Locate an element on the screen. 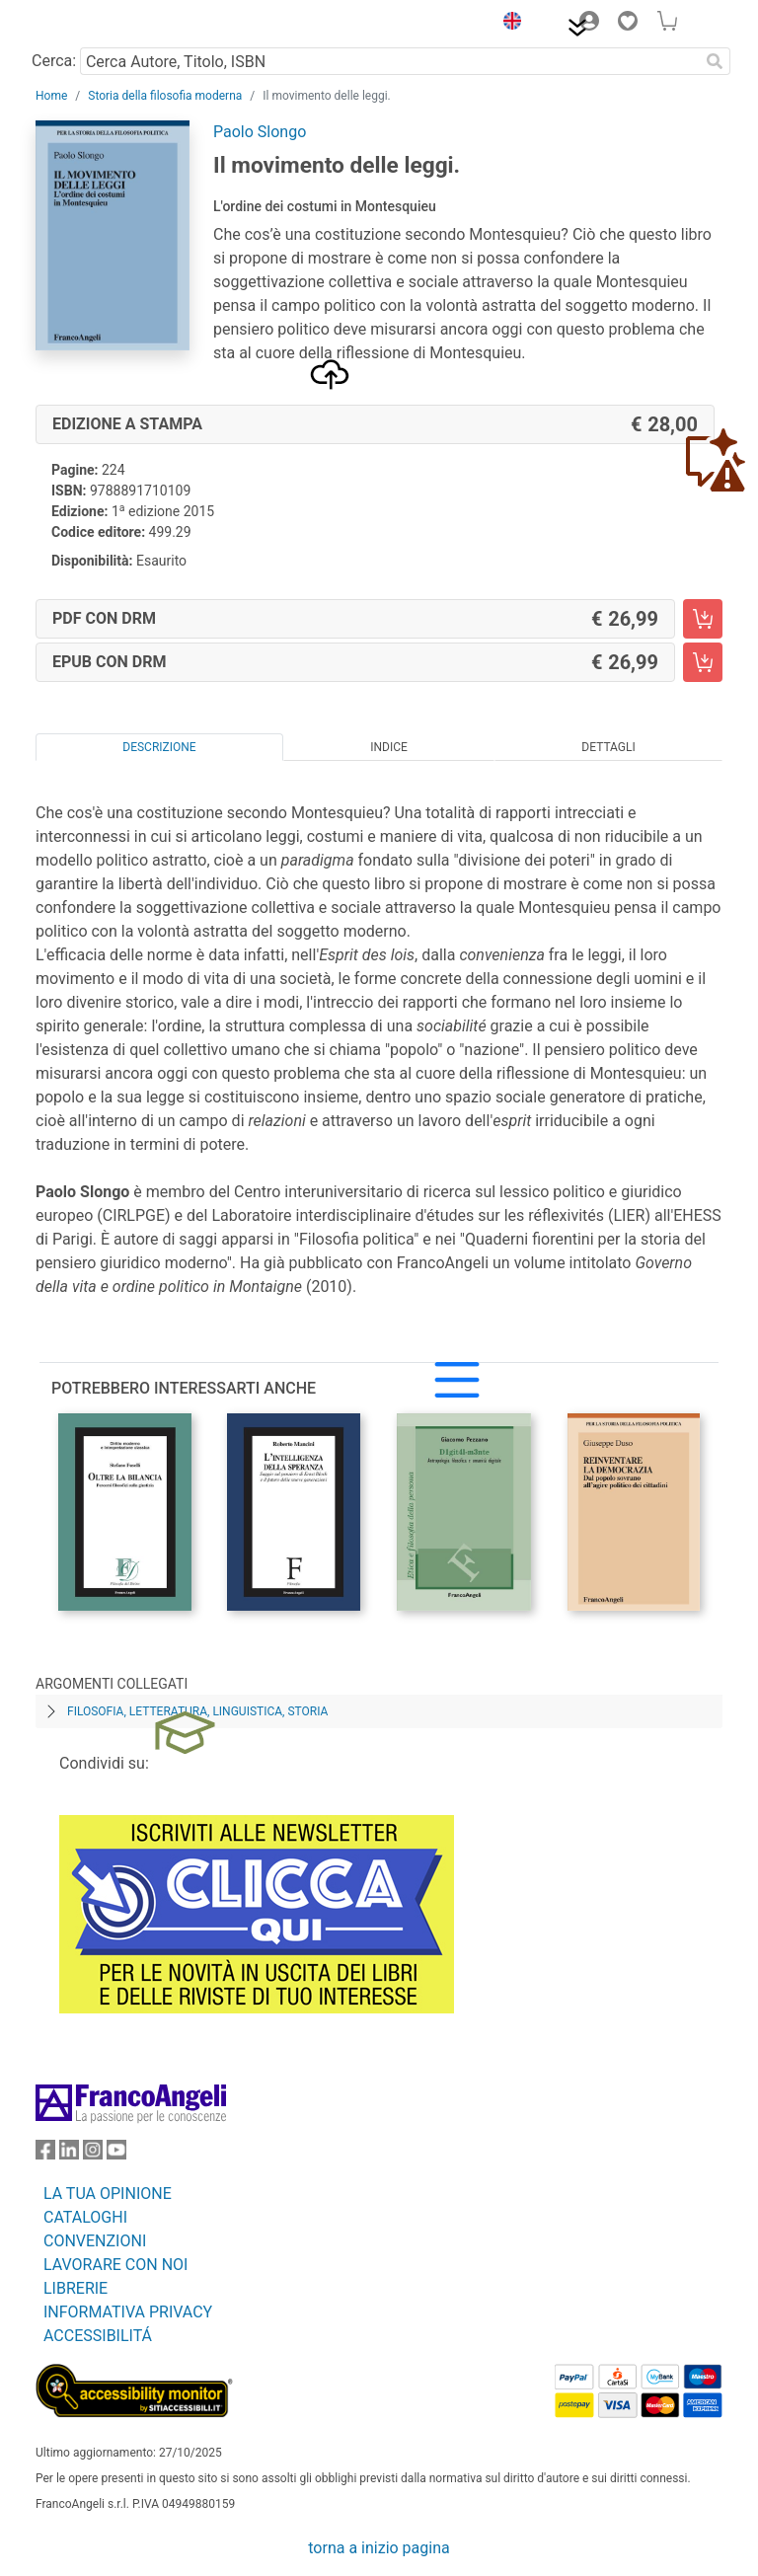  upload file to cloud storage is located at coordinates (330, 373).